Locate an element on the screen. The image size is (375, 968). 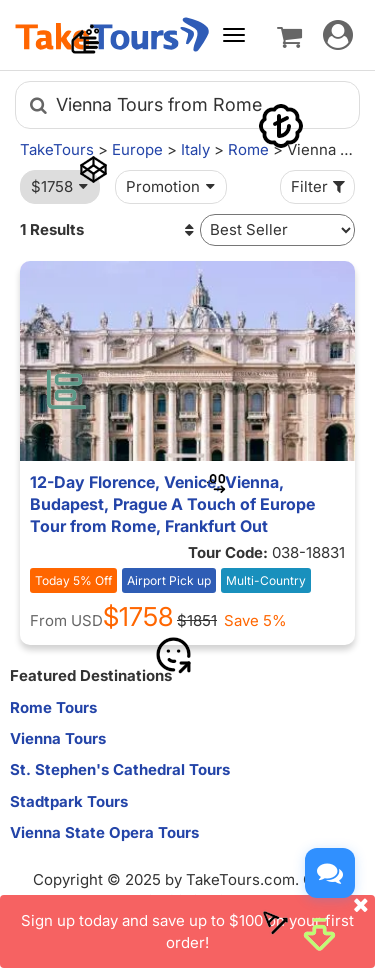
view analytics or statistics is located at coordinates (66, 389).